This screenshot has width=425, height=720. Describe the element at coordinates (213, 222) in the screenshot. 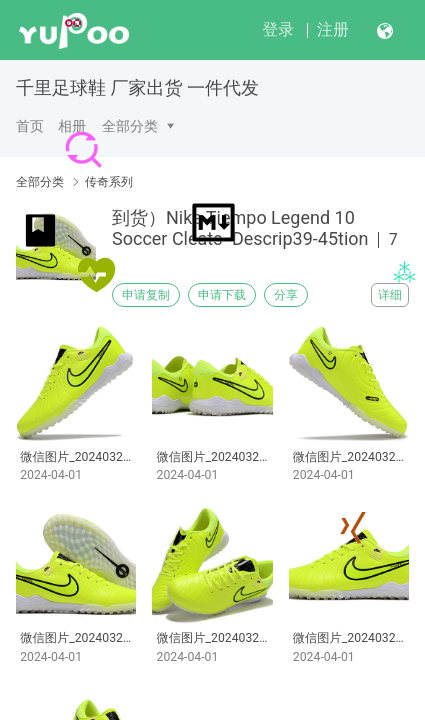

I see `indicates markdown formatting is available` at that location.